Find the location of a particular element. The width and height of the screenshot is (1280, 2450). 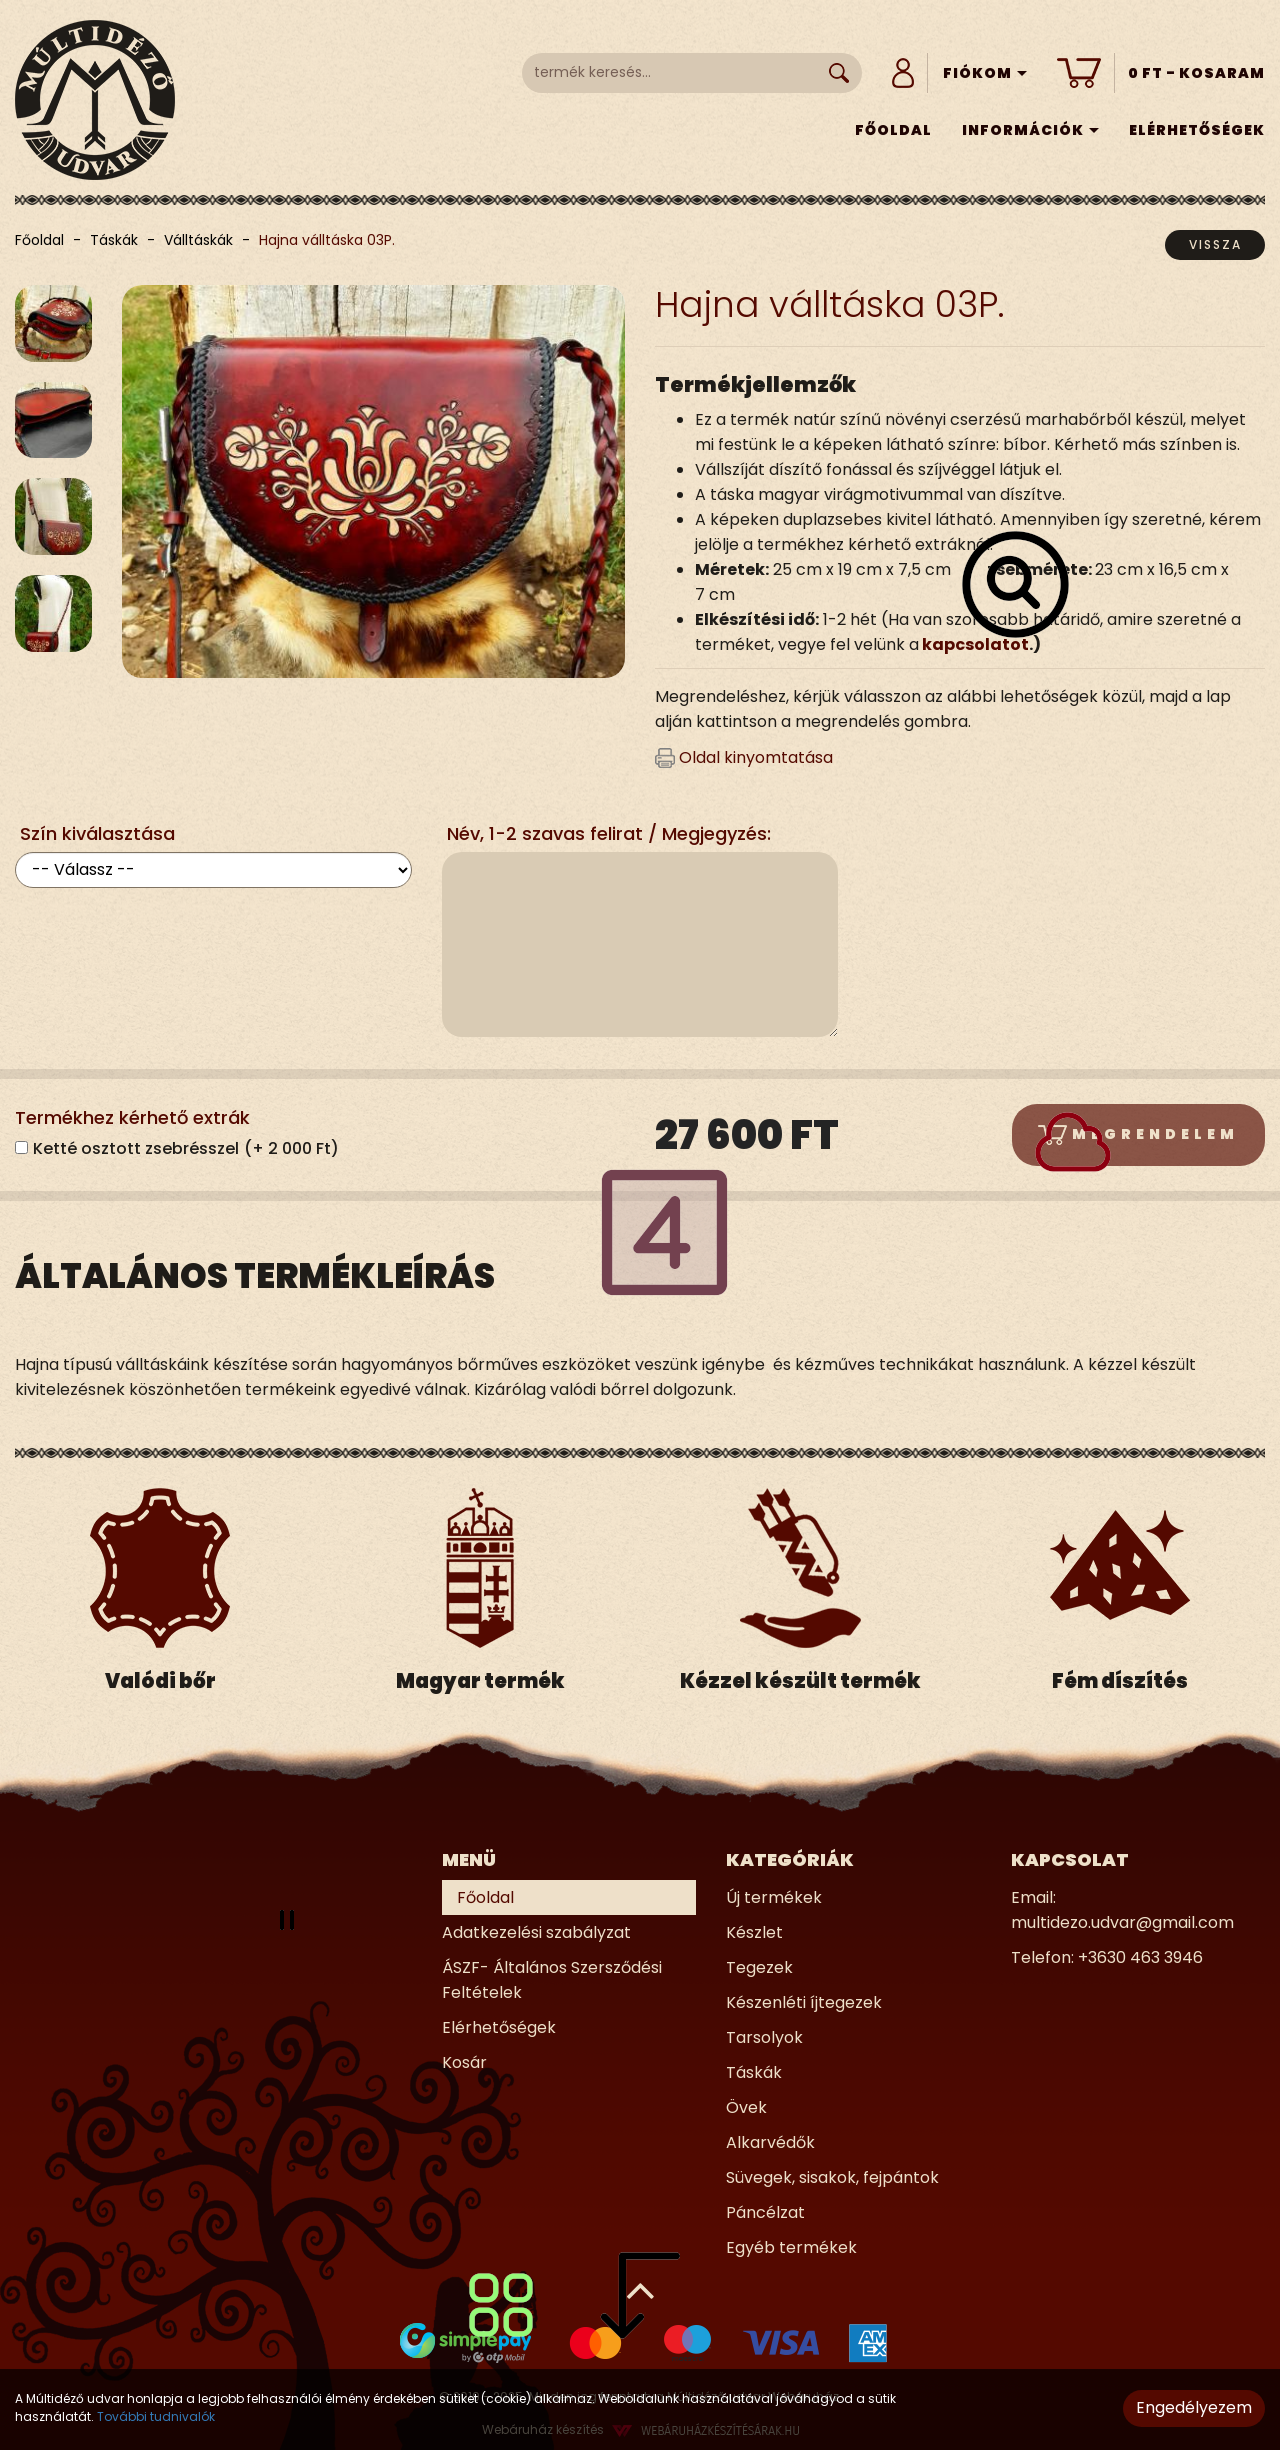

pause media playback is located at coordinates (287, 1920).